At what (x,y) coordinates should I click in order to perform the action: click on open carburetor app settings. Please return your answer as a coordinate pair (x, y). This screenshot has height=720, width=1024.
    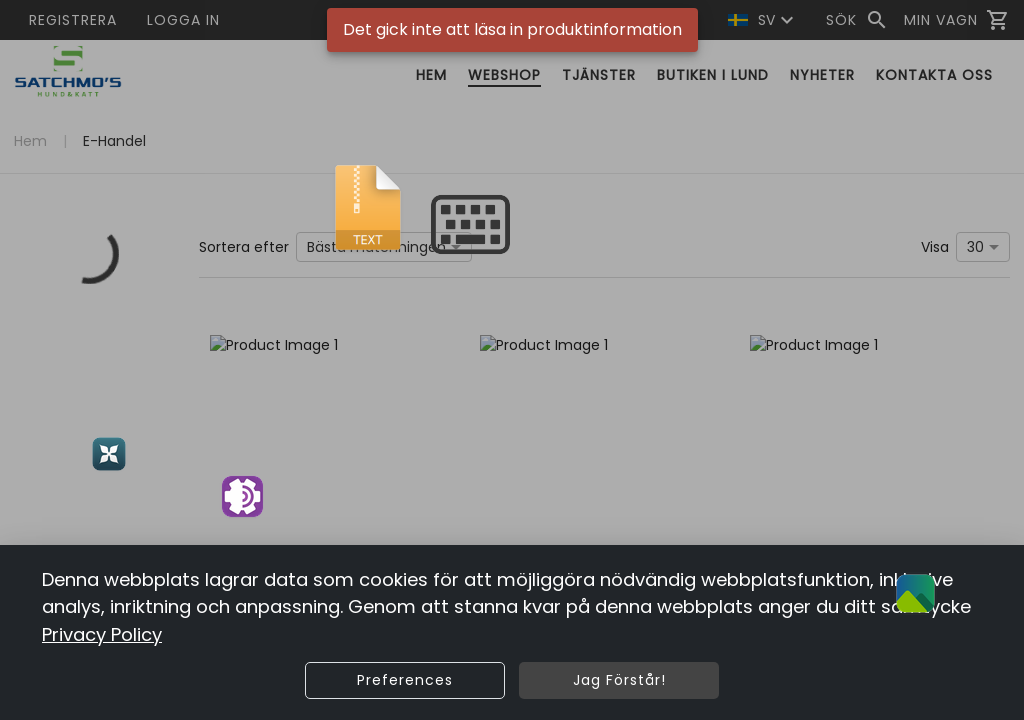
    Looking at the image, I should click on (242, 496).